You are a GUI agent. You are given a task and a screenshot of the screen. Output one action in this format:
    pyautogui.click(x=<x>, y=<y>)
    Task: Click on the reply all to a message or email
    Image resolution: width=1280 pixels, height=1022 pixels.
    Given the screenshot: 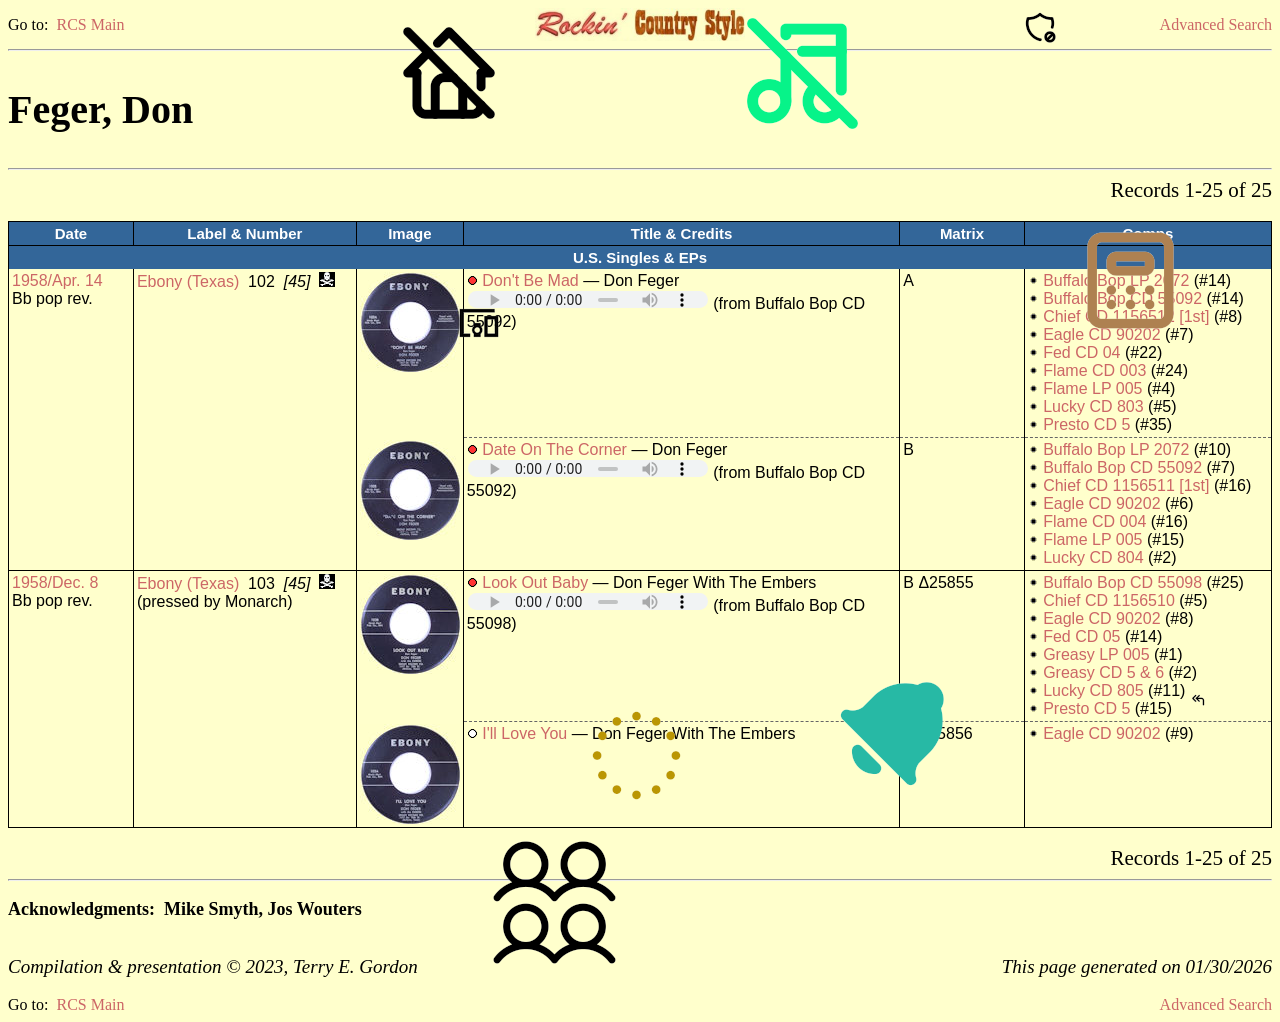 What is the action you would take?
    pyautogui.click(x=1198, y=700)
    